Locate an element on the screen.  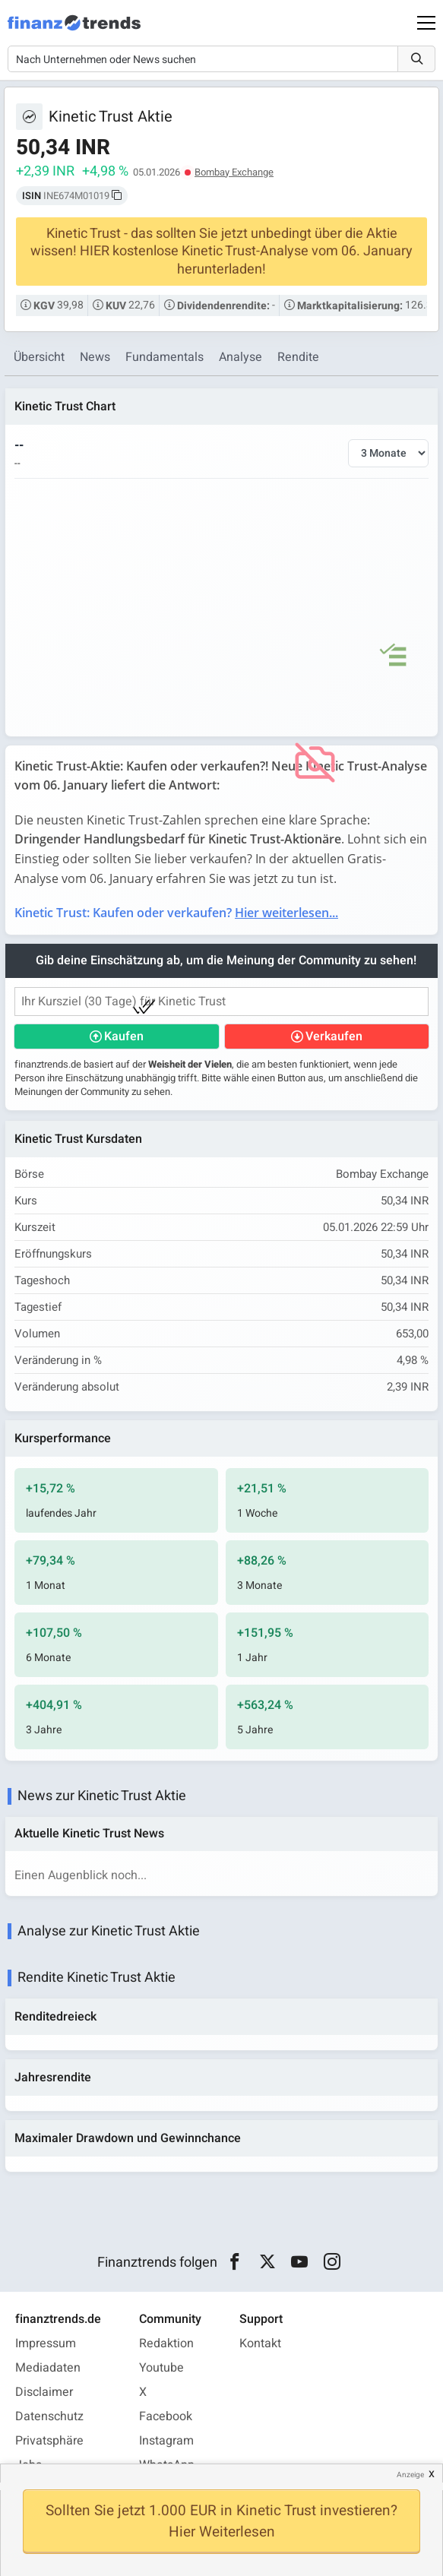
view task list or to-do items is located at coordinates (393, 657).